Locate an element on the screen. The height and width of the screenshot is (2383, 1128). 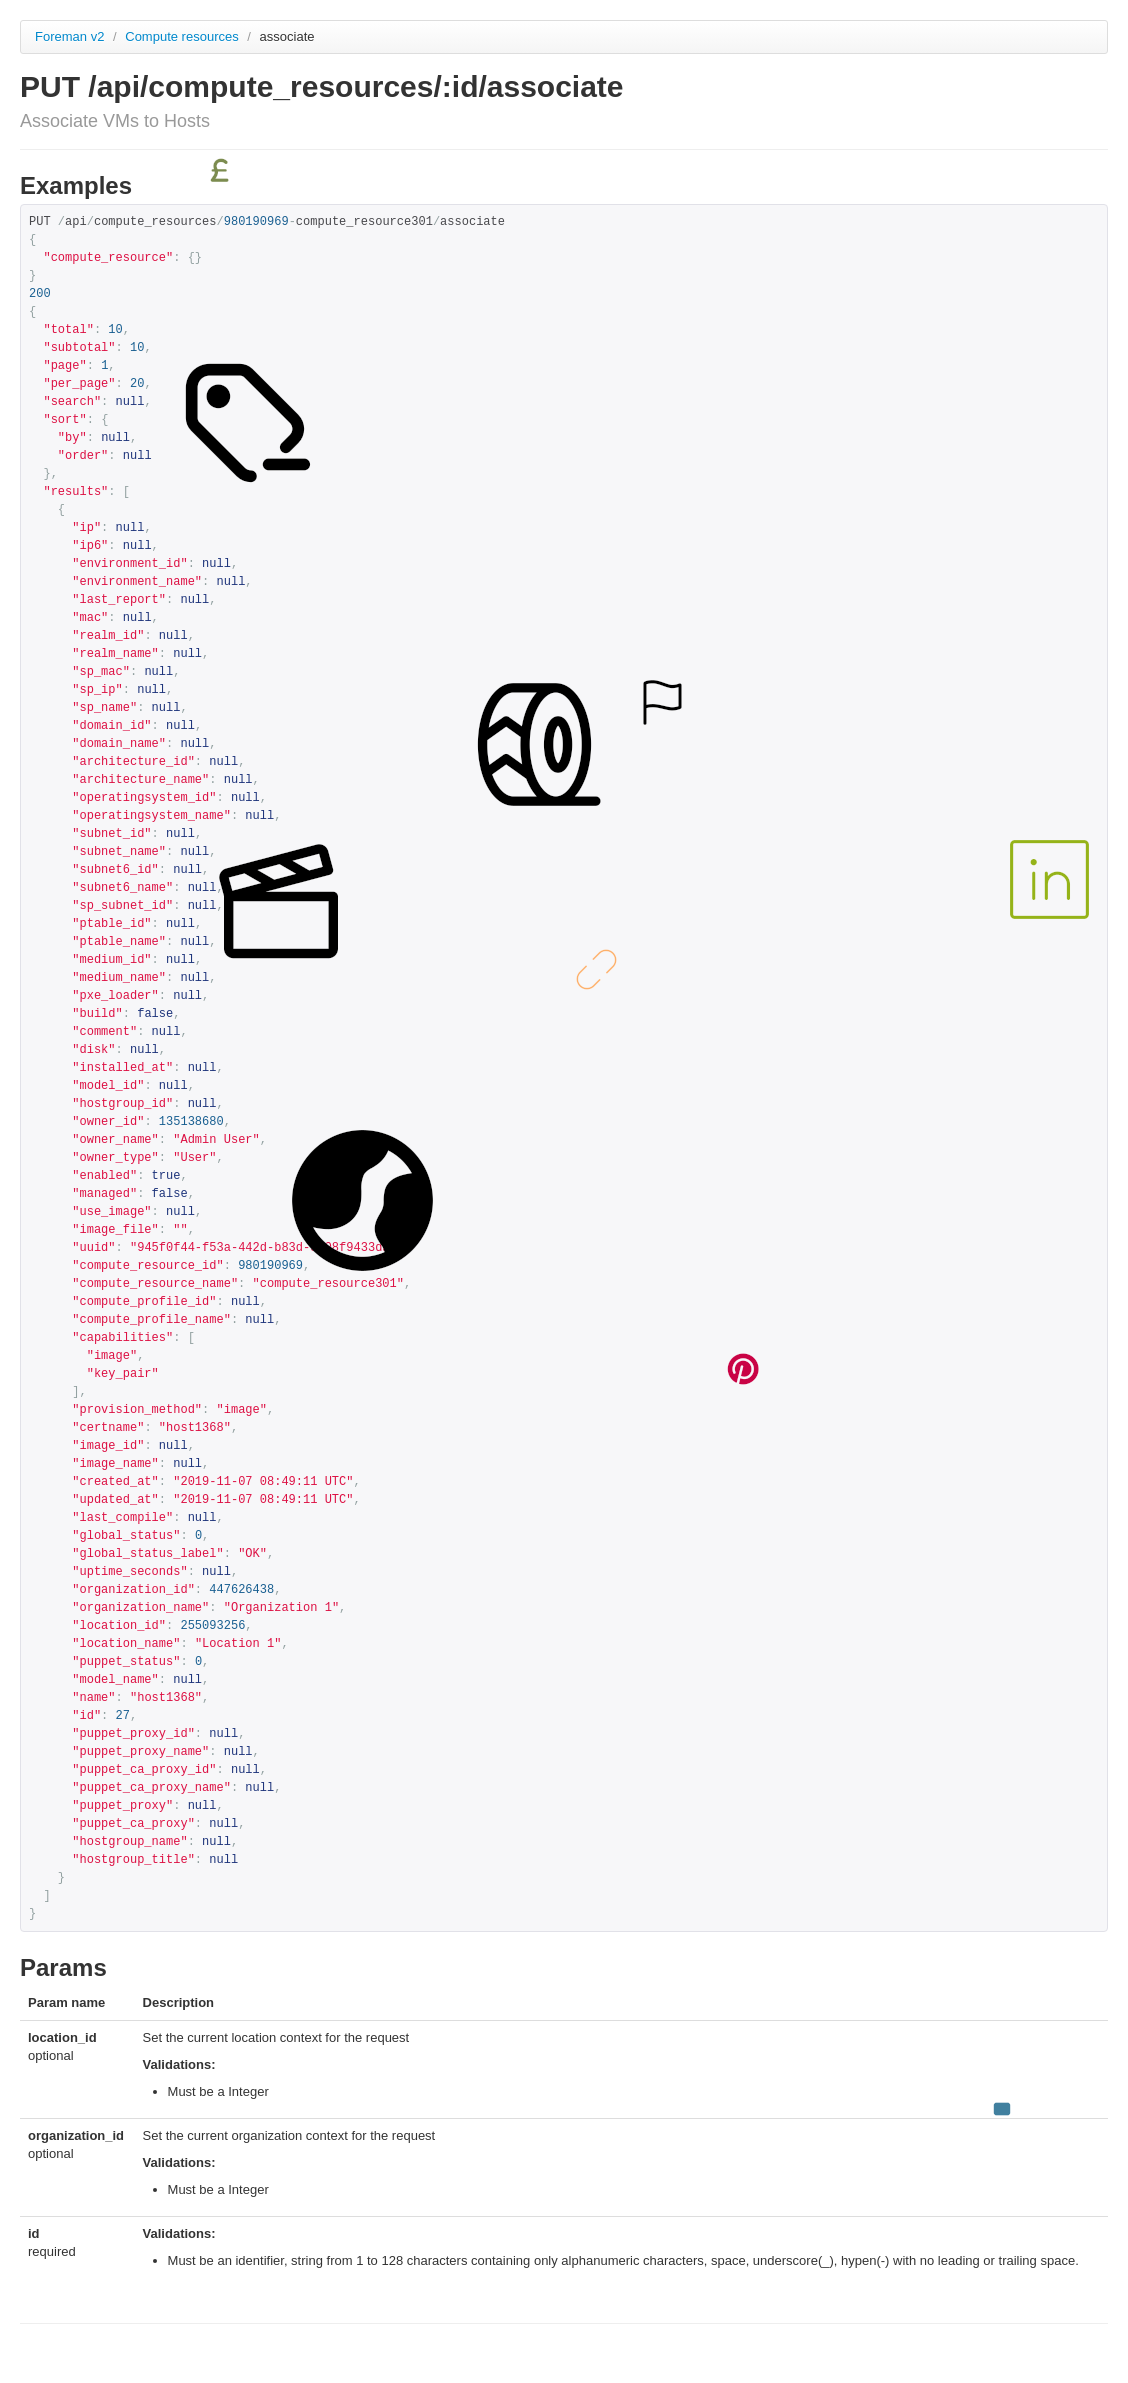
indicates price or payment in British pounds is located at coordinates (220, 170).